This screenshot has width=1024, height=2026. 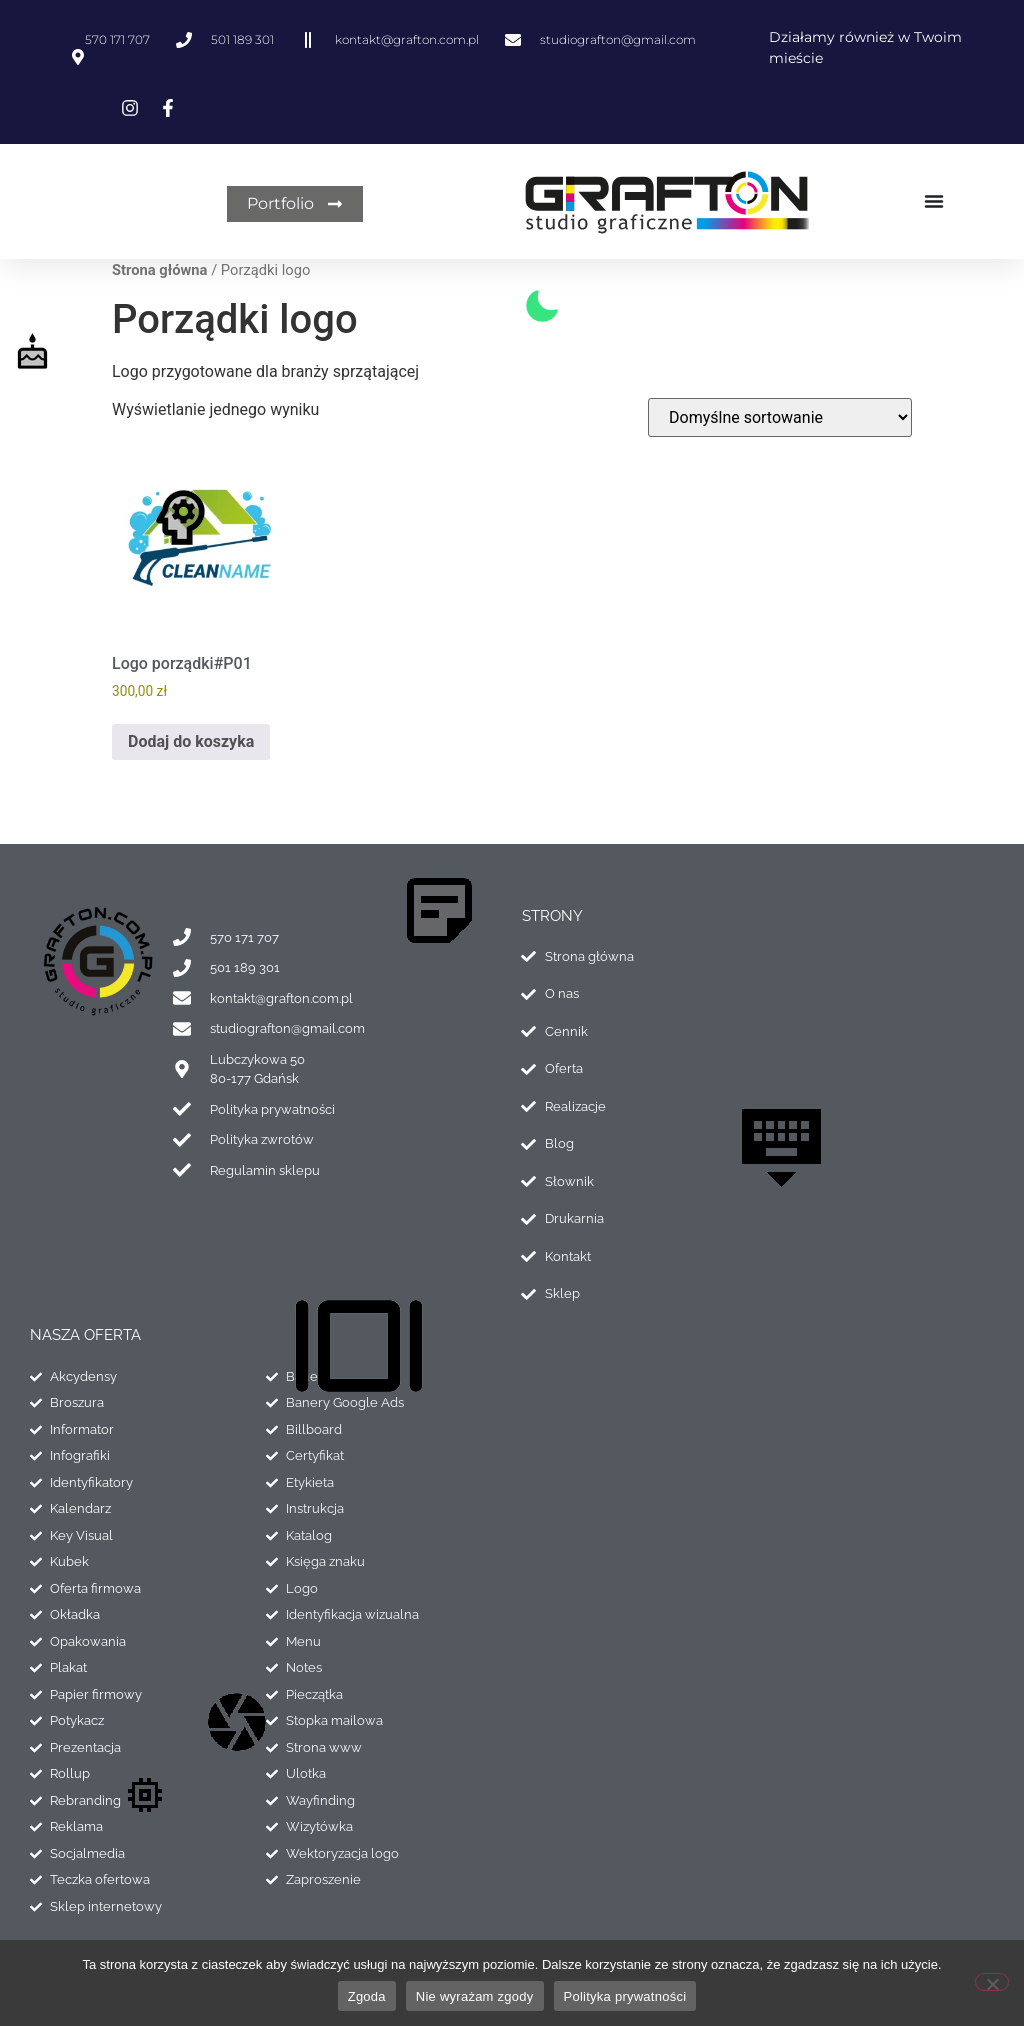 What do you see at coordinates (781, 1144) in the screenshot?
I see `hide the on-screen keyboard` at bounding box center [781, 1144].